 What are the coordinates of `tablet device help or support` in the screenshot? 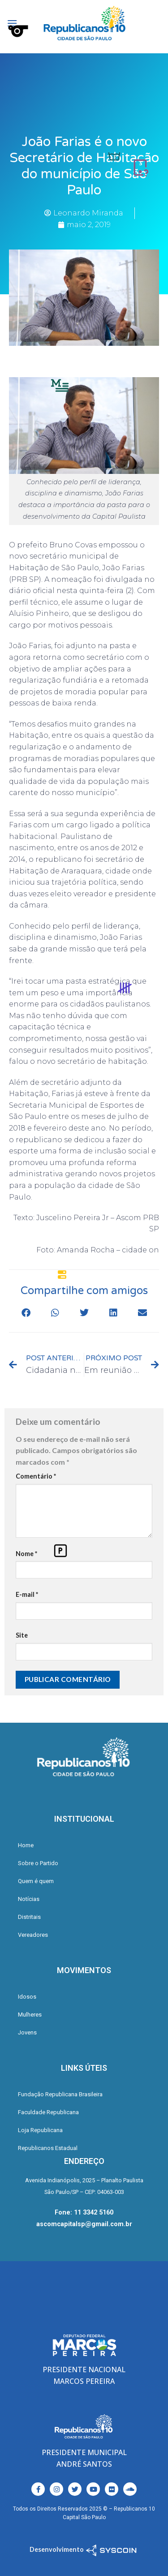 It's located at (140, 168).